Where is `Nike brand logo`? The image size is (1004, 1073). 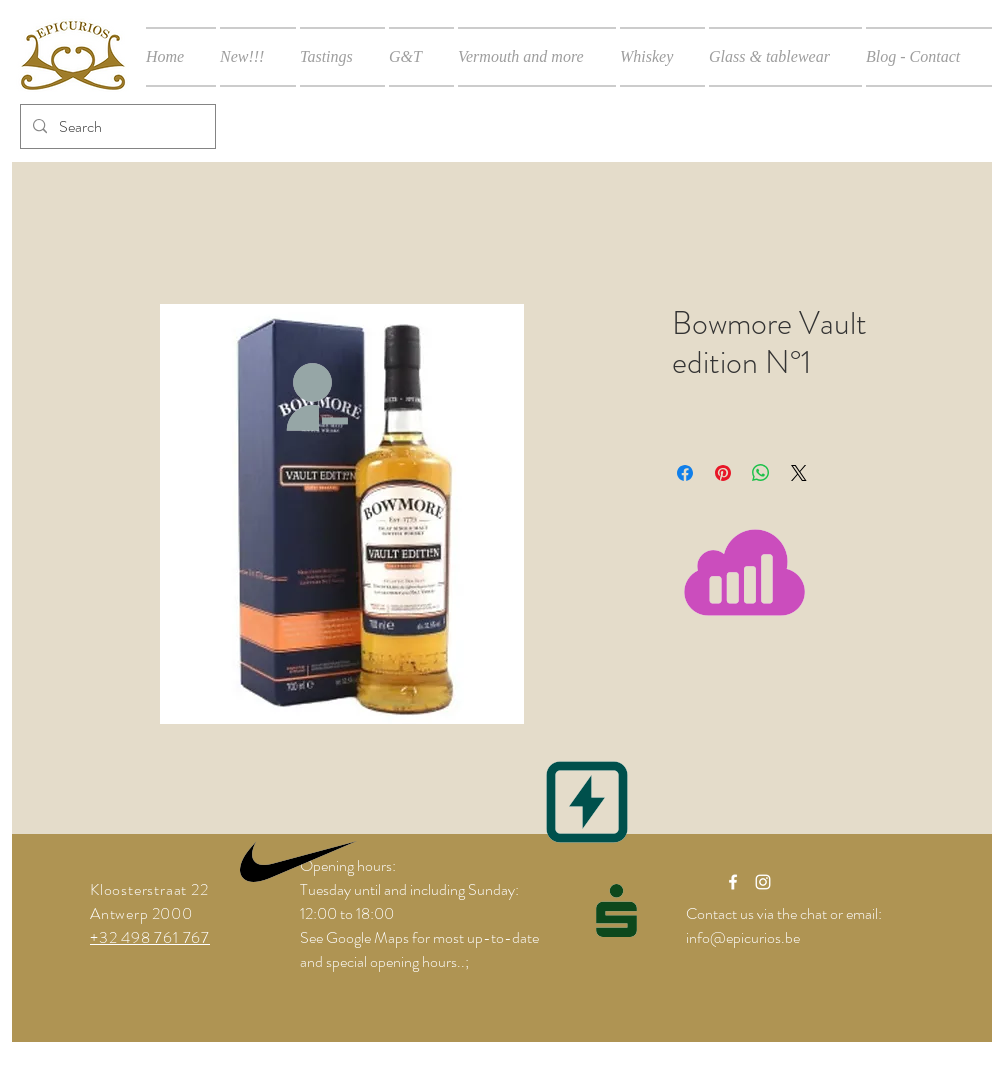
Nike brand logo is located at coordinates (298, 861).